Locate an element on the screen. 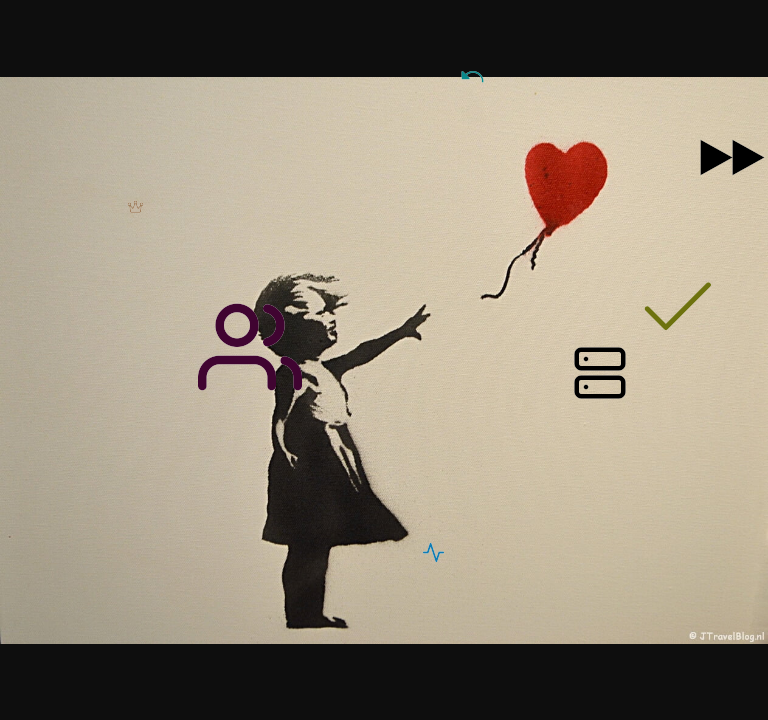 The image size is (768, 720). undo last action is located at coordinates (473, 76).